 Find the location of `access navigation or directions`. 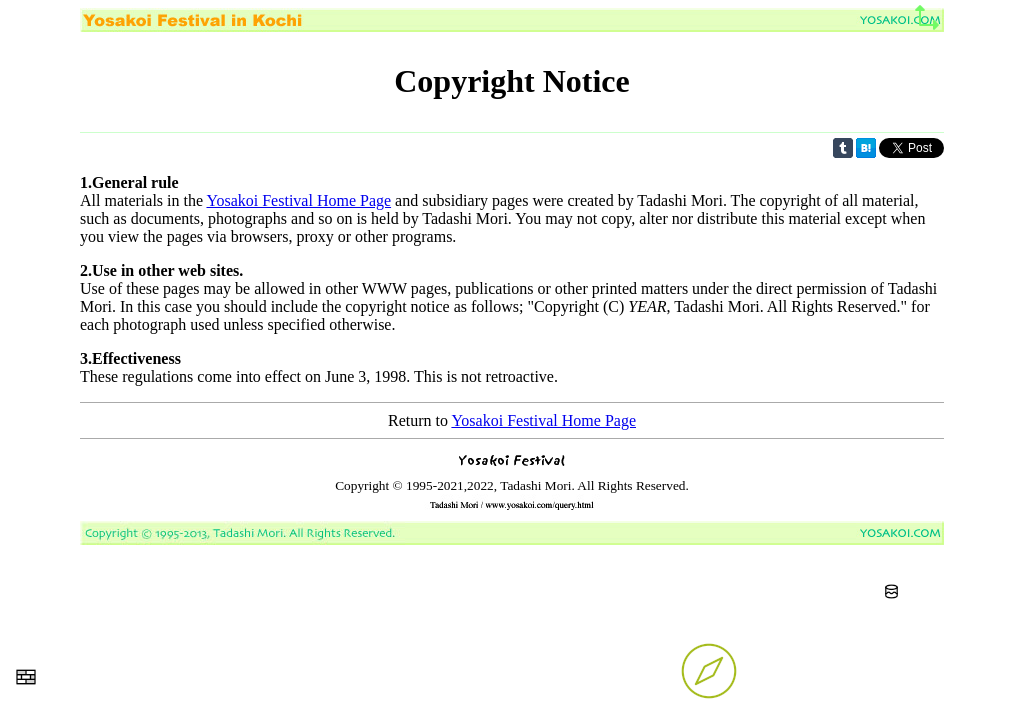

access navigation or directions is located at coordinates (709, 671).